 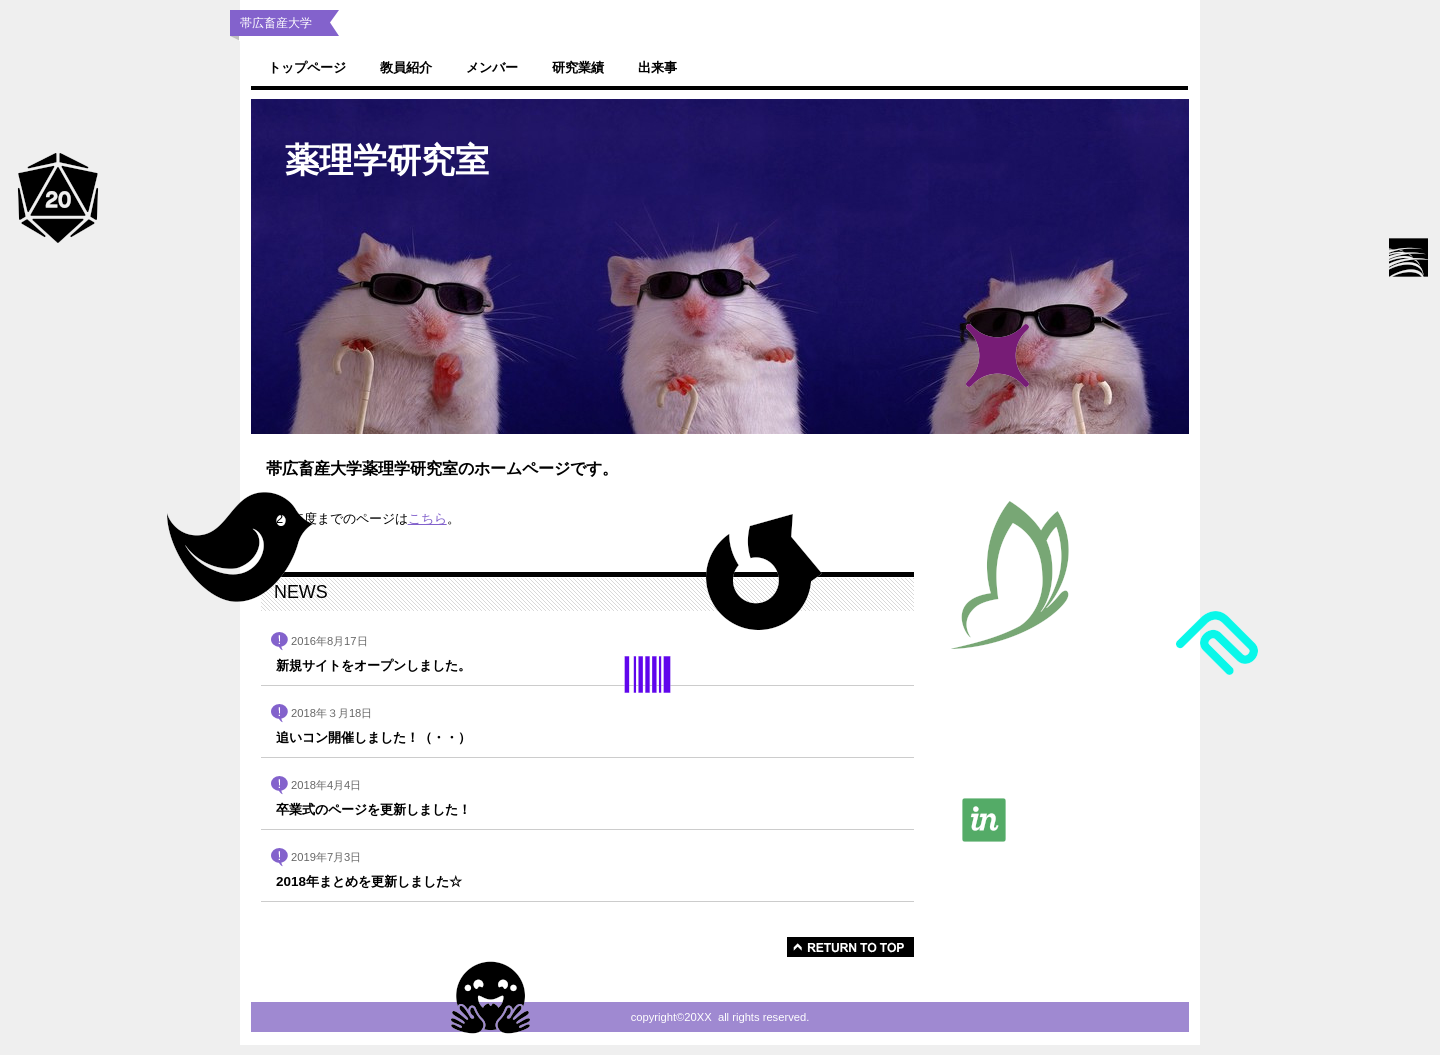 What do you see at coordinates (764, 572) in the screenshot?
I see `visit the Headphone Zone website or store` at bounding box center [764, 572].